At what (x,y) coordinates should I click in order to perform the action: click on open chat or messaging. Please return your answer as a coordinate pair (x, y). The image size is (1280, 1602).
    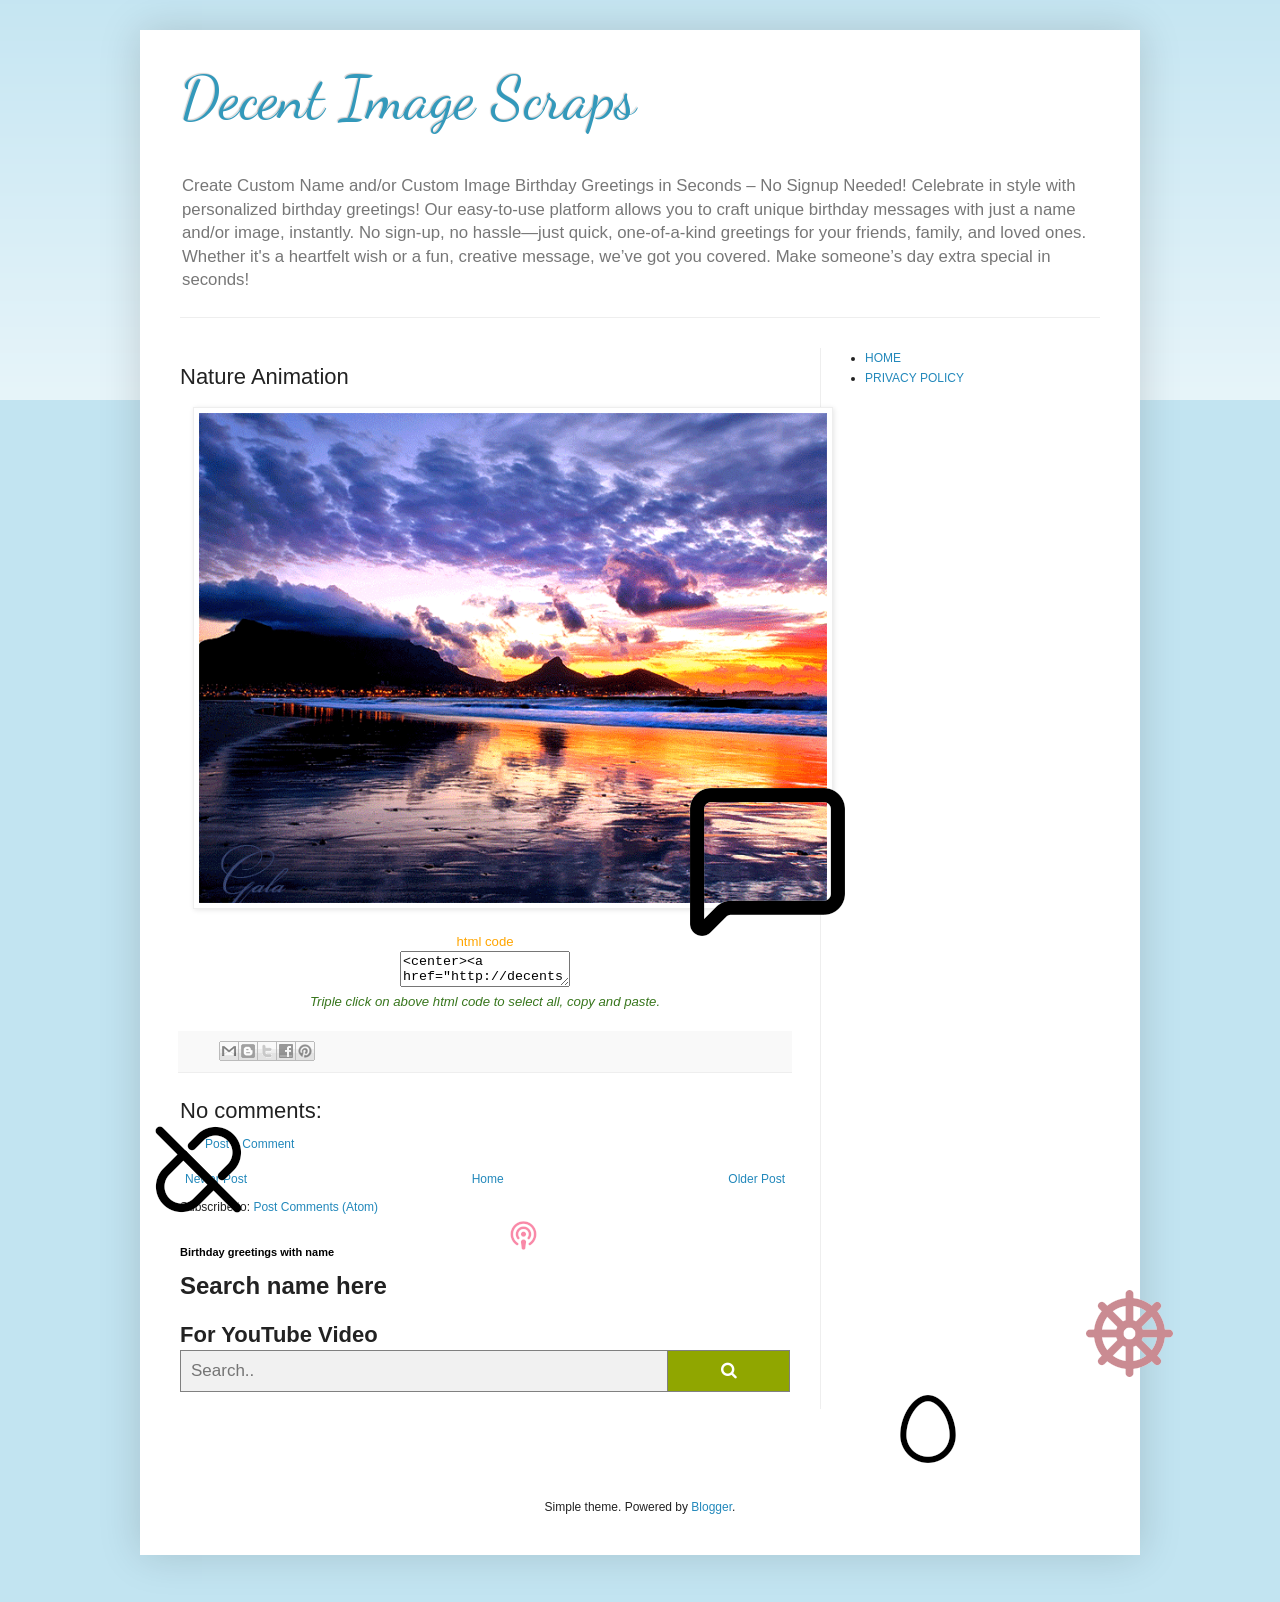
    Looking at the image, I should click on (767, 858).